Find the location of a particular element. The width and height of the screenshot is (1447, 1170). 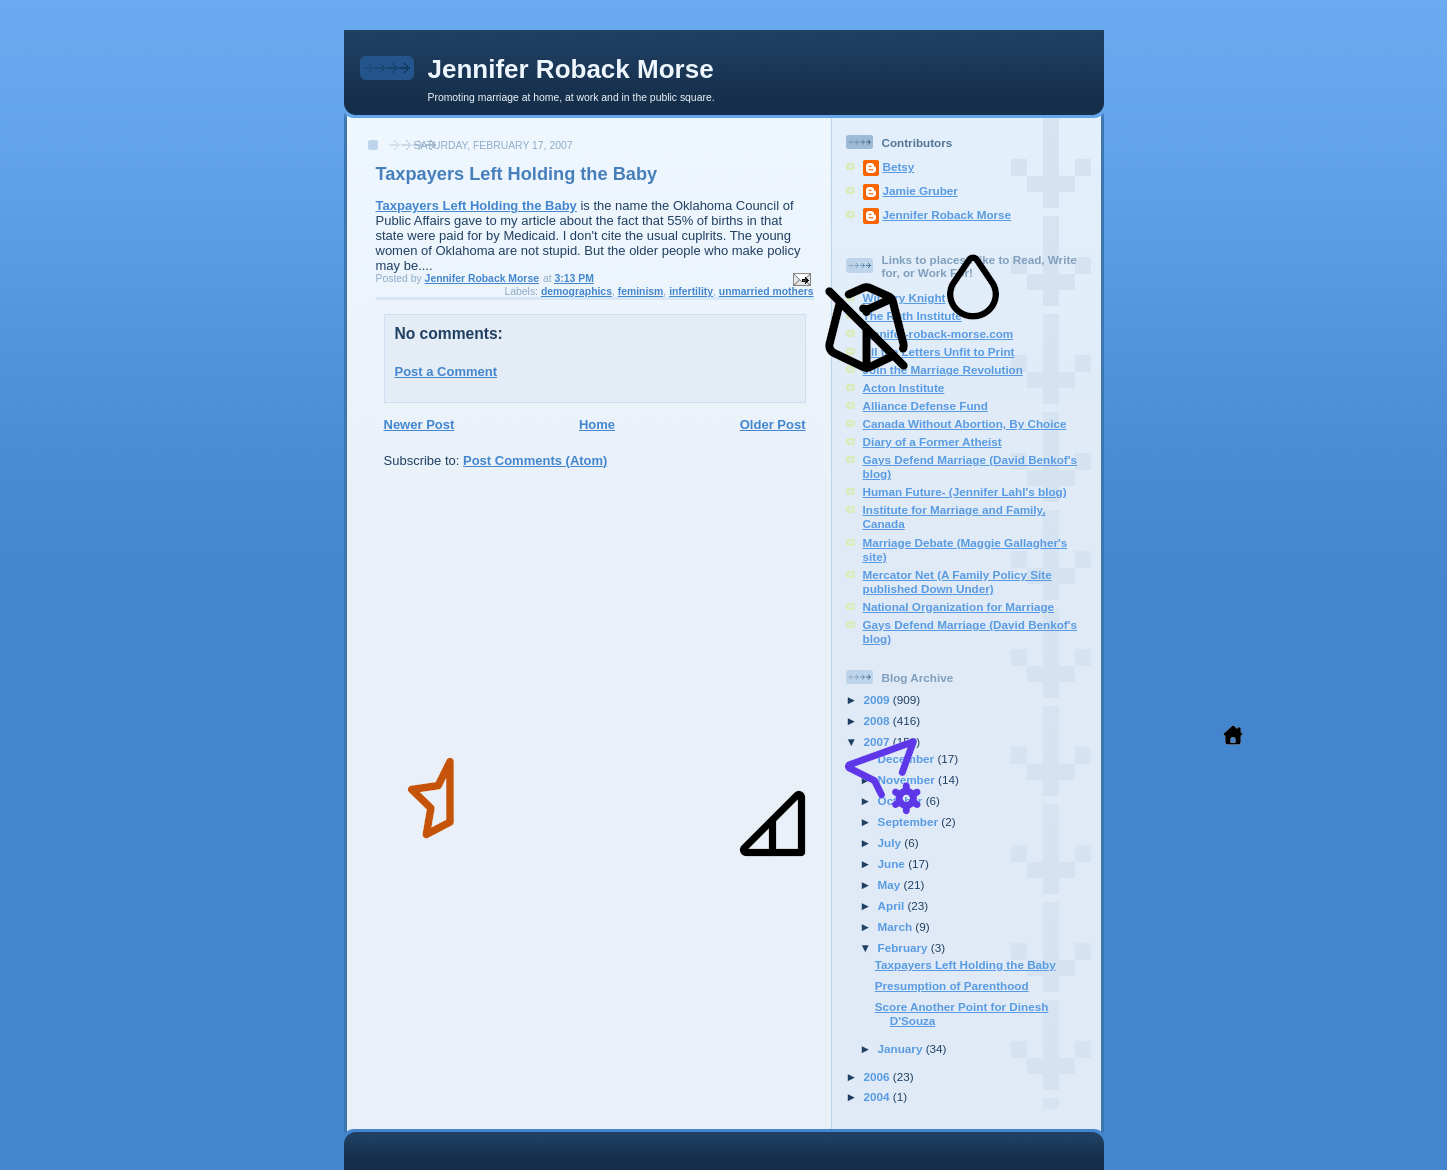

disable 3D view frustum or perspective mode is located at coordinates (866, 328).